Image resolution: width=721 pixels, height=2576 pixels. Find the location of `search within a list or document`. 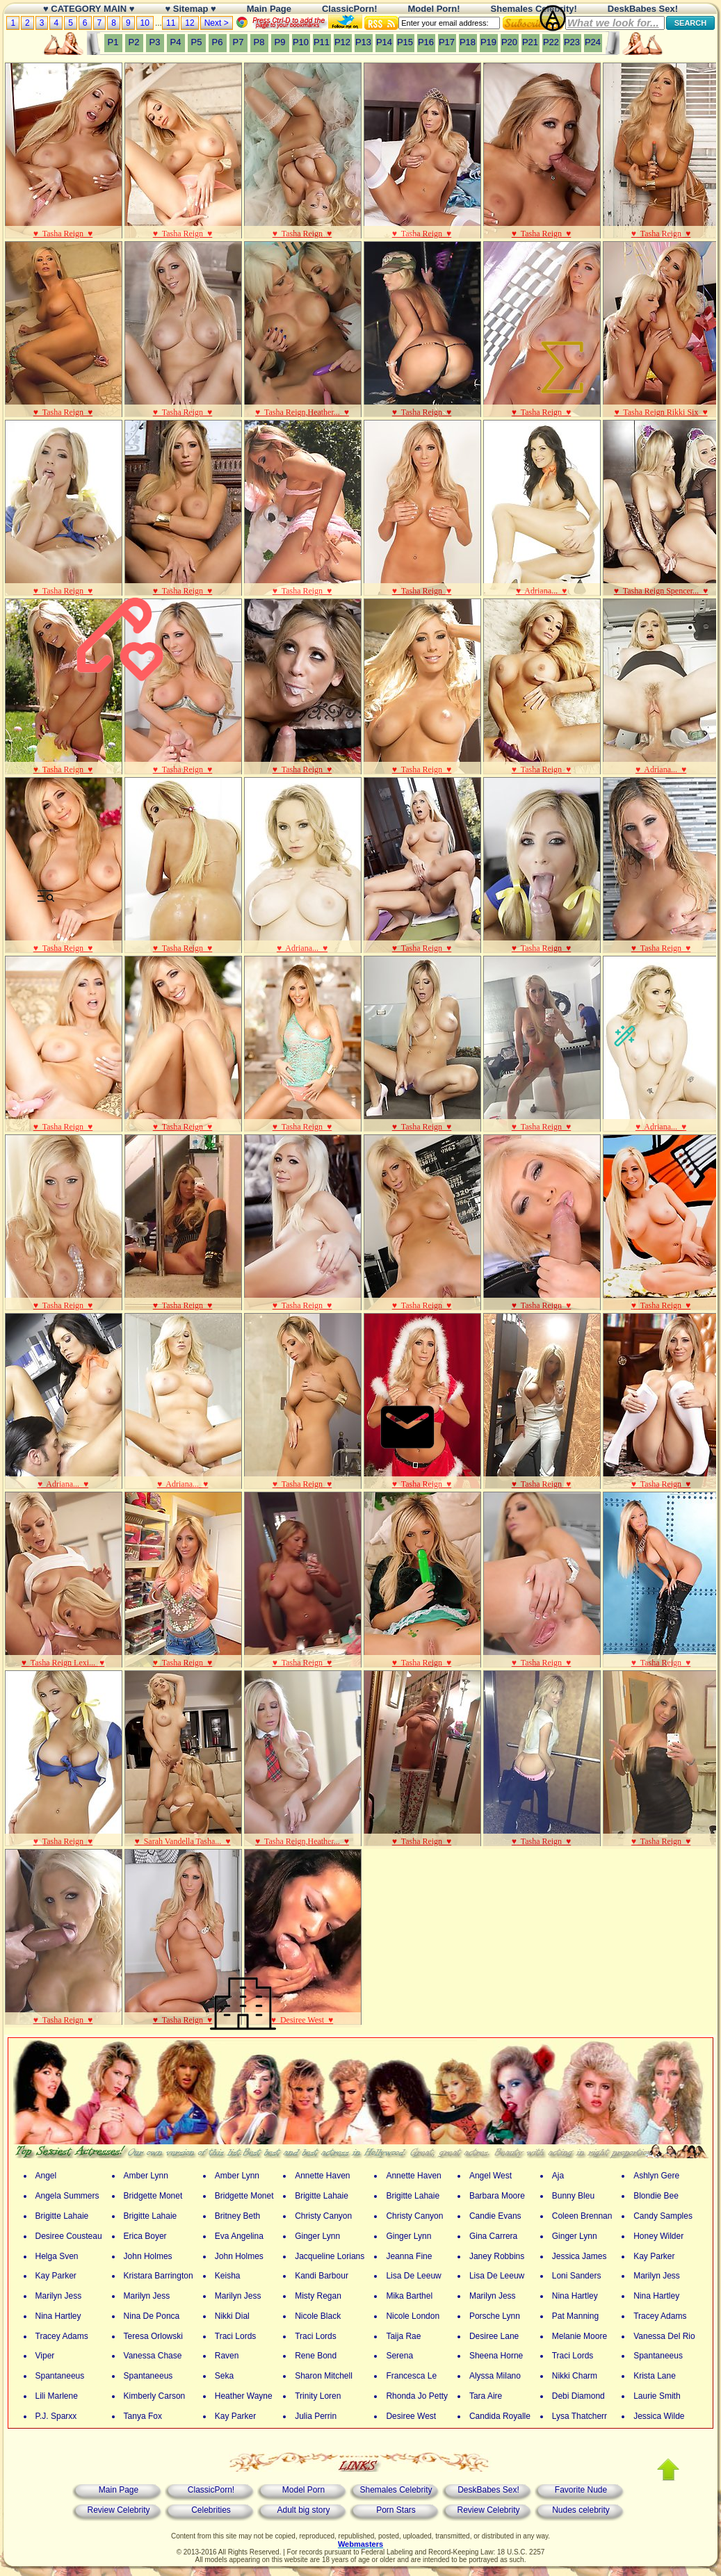

search within a list or document is located at coordinates (45, 896).